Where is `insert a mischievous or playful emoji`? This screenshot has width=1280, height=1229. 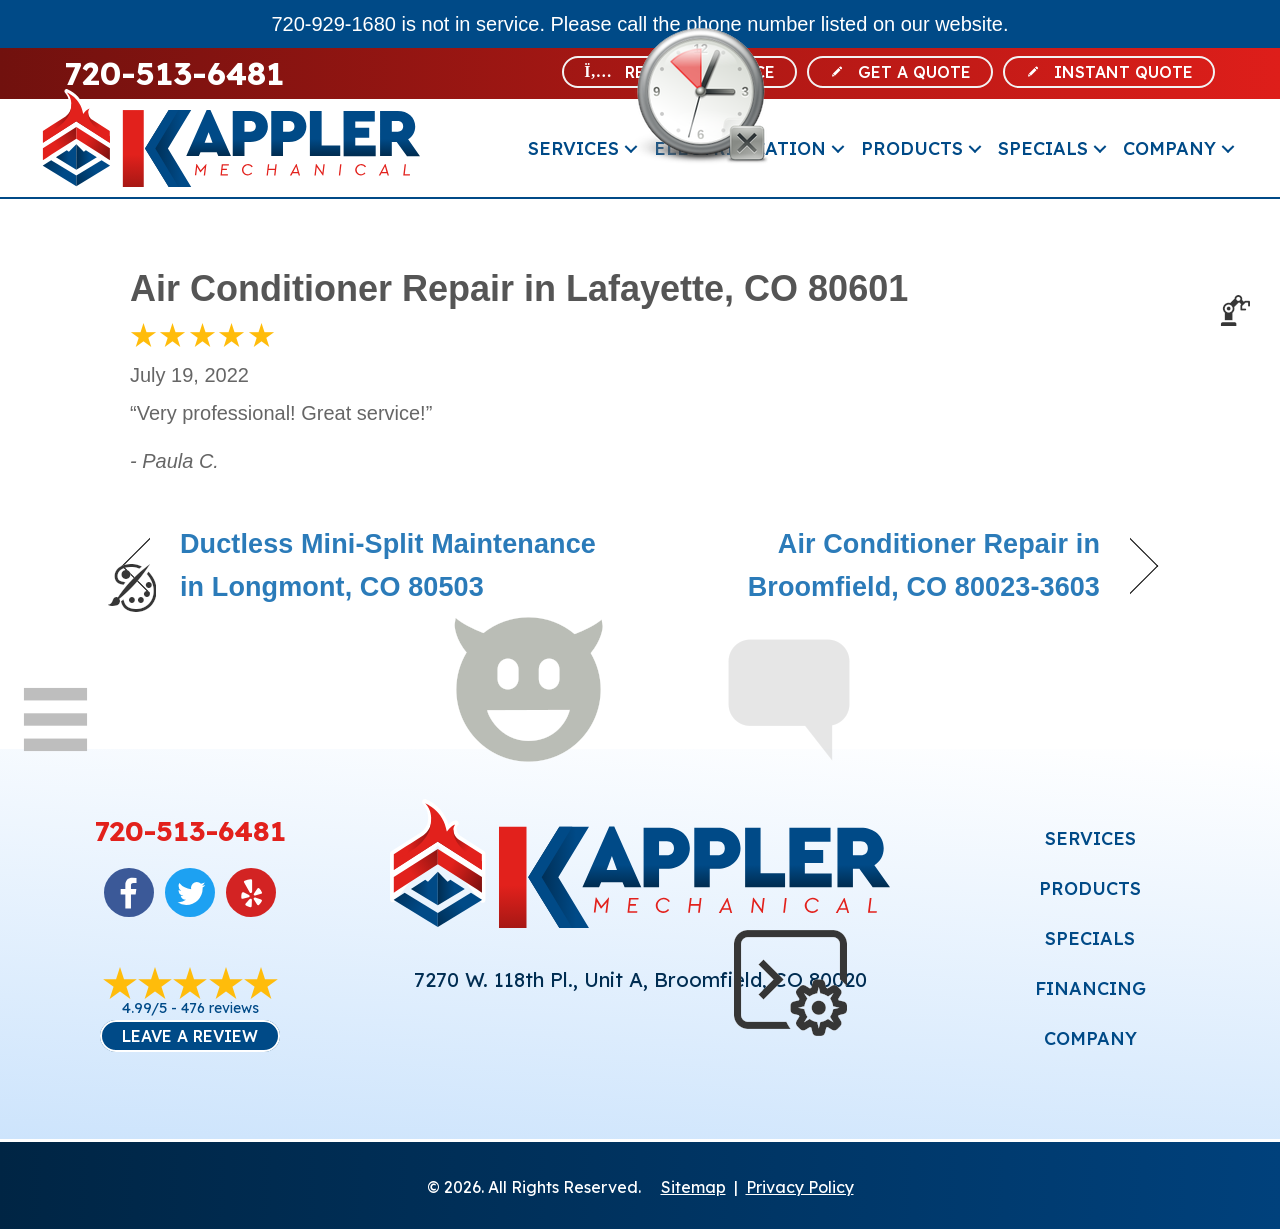 insert a mischievous or playful emoji is located at coordinates (528, 689).